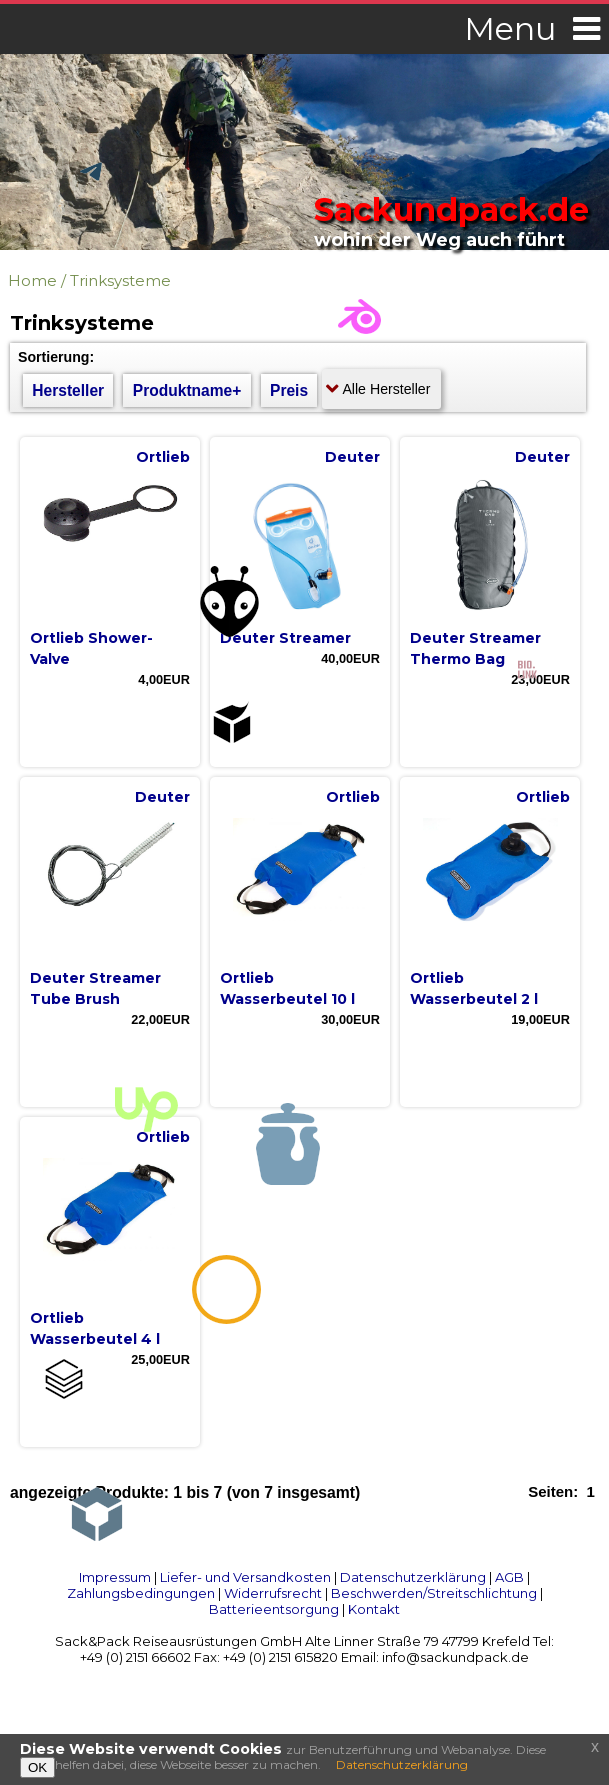 The width and height of the screenshot is (609, 1785). I want to click on semantic web technology or linked data services, so click(232, 722).